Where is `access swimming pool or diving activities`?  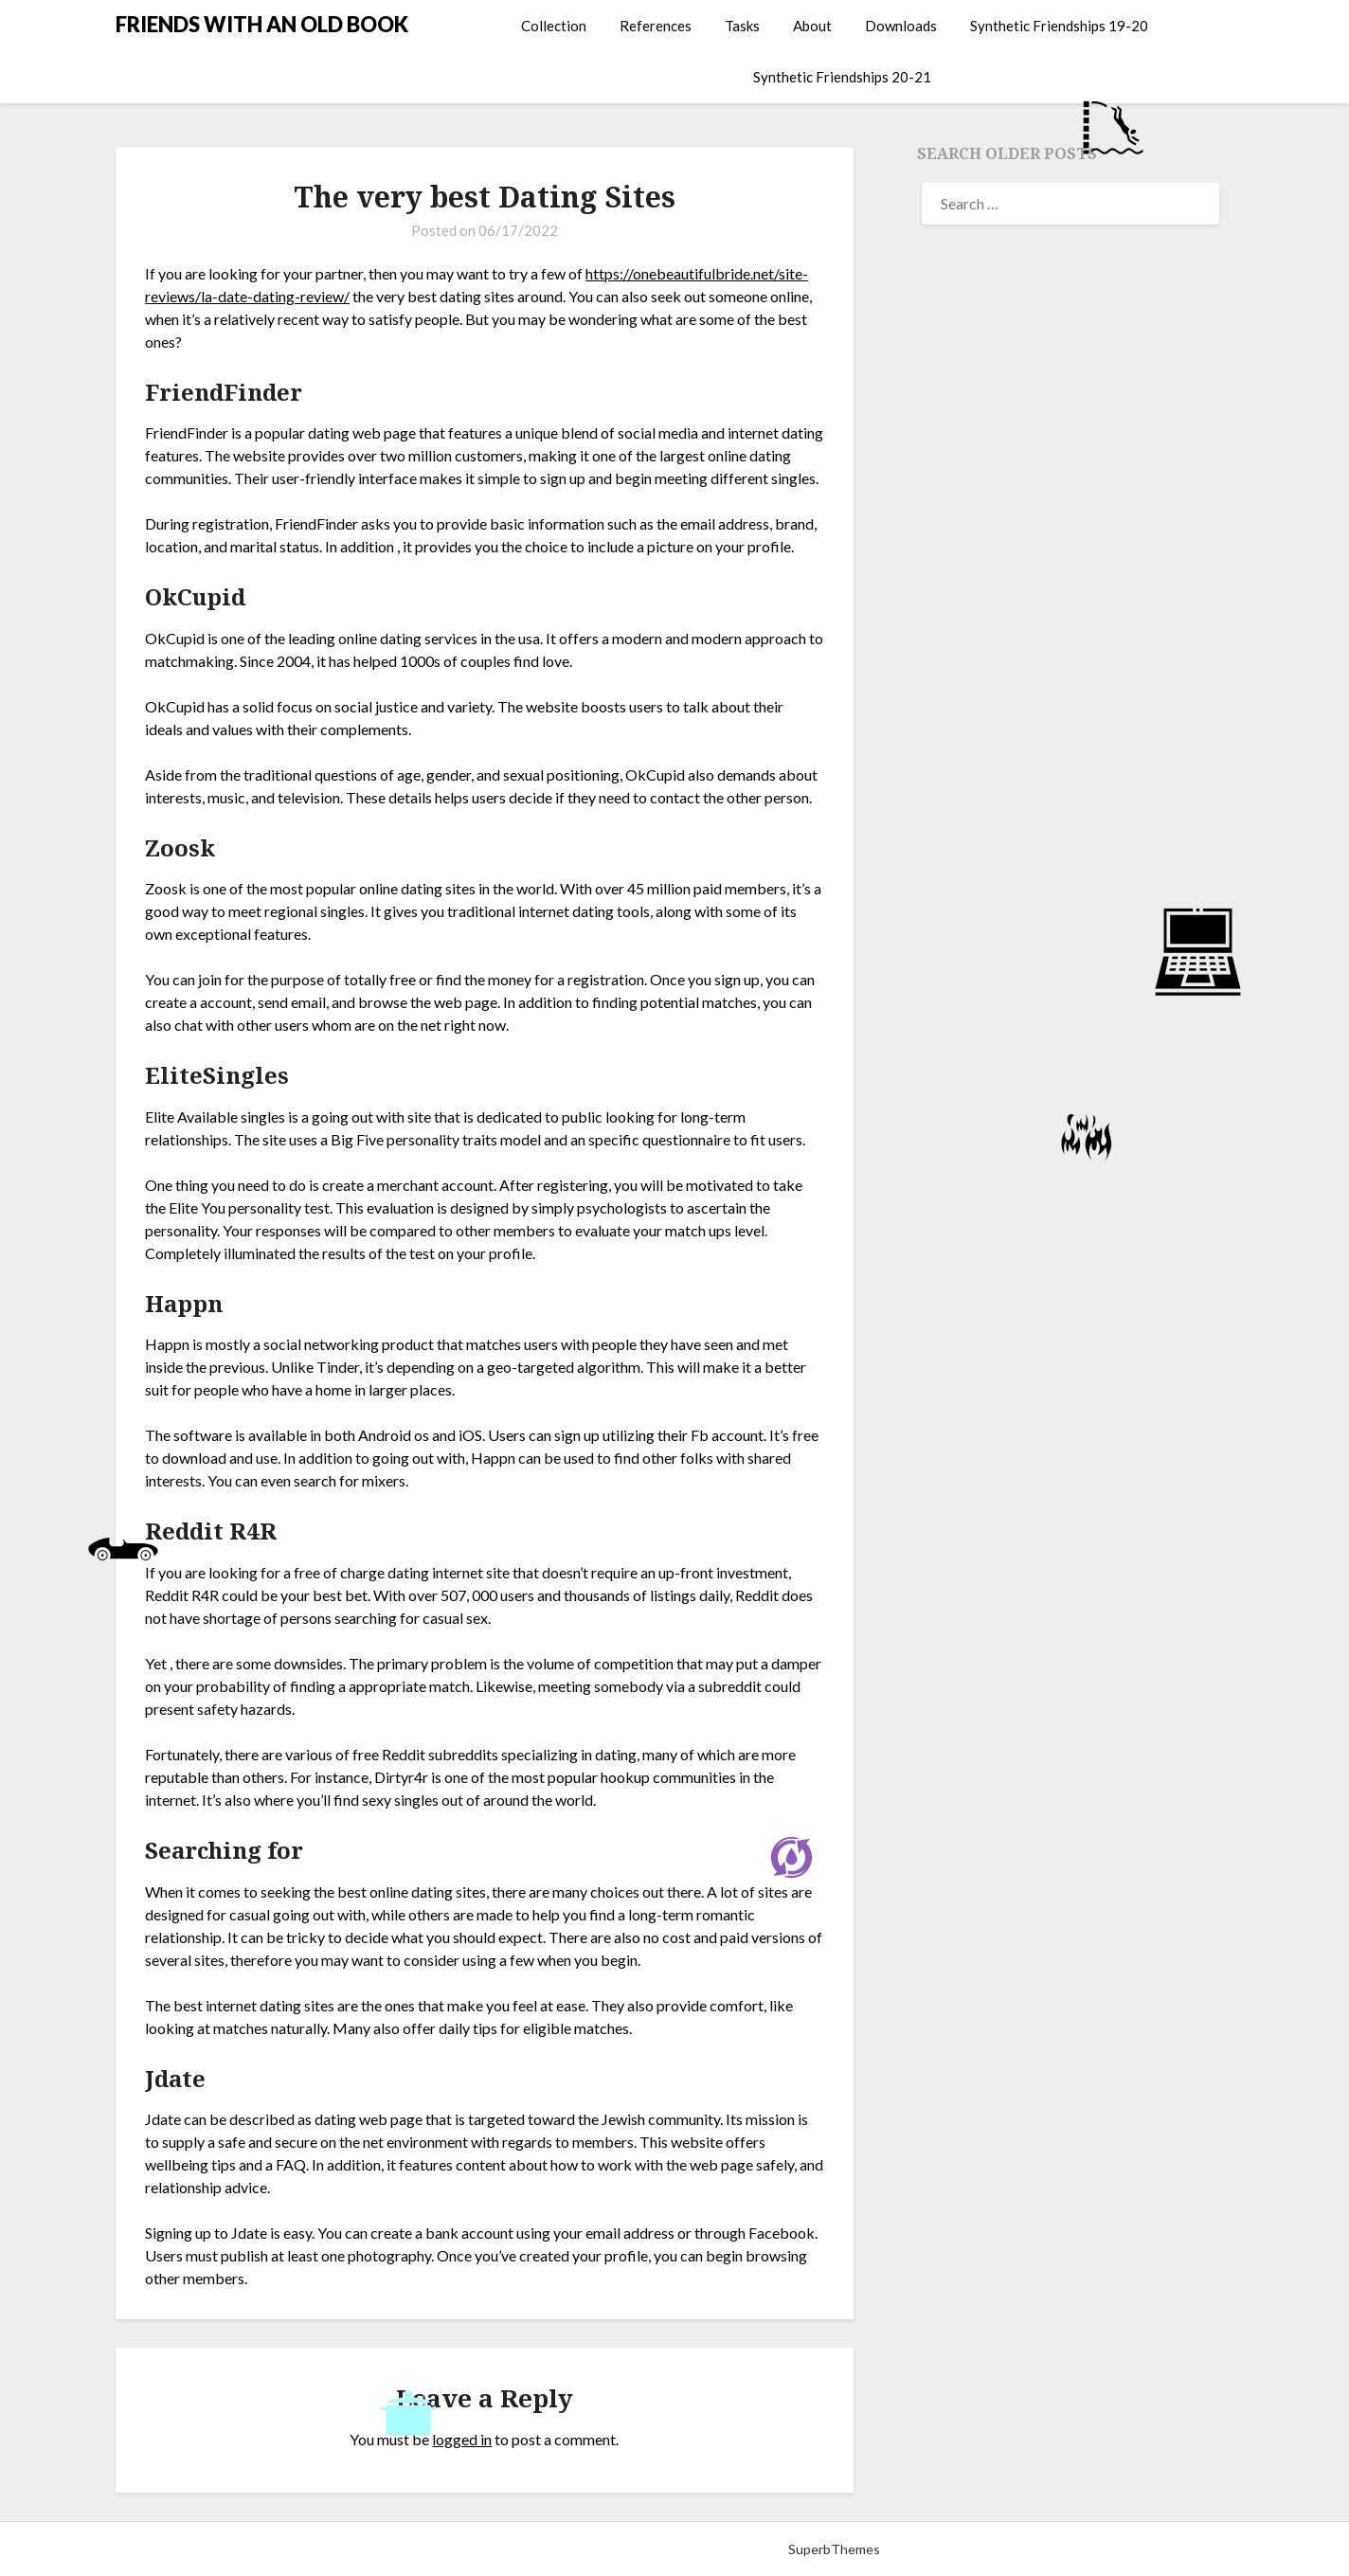 access swimming pool or diving activities is located at coordinates (1112, 124).